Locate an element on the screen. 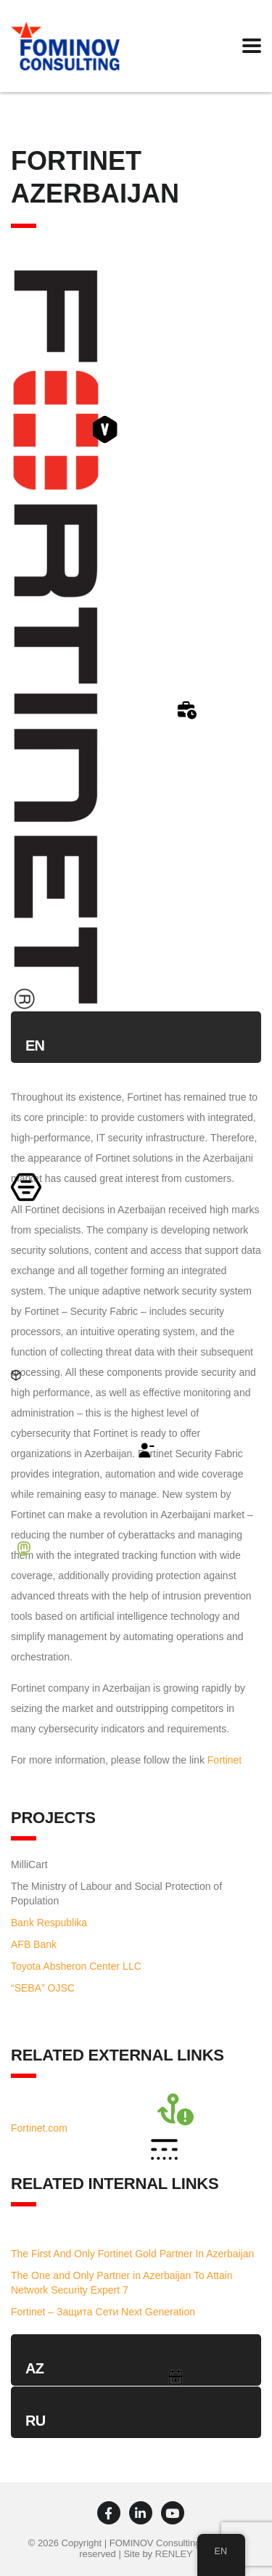 This screenshot has height=2576, width=272. open Mastodon app is located at coordinates (24, 1549).